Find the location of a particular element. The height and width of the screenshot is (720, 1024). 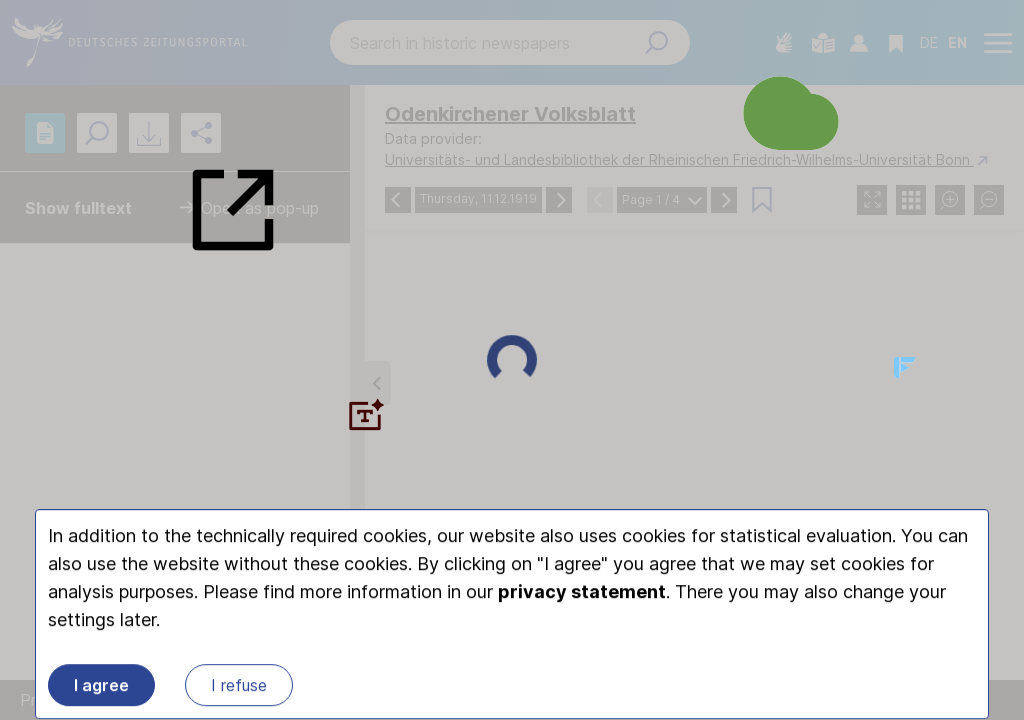

indicates cloudy weather conditions is located at coordinates (791, 111).